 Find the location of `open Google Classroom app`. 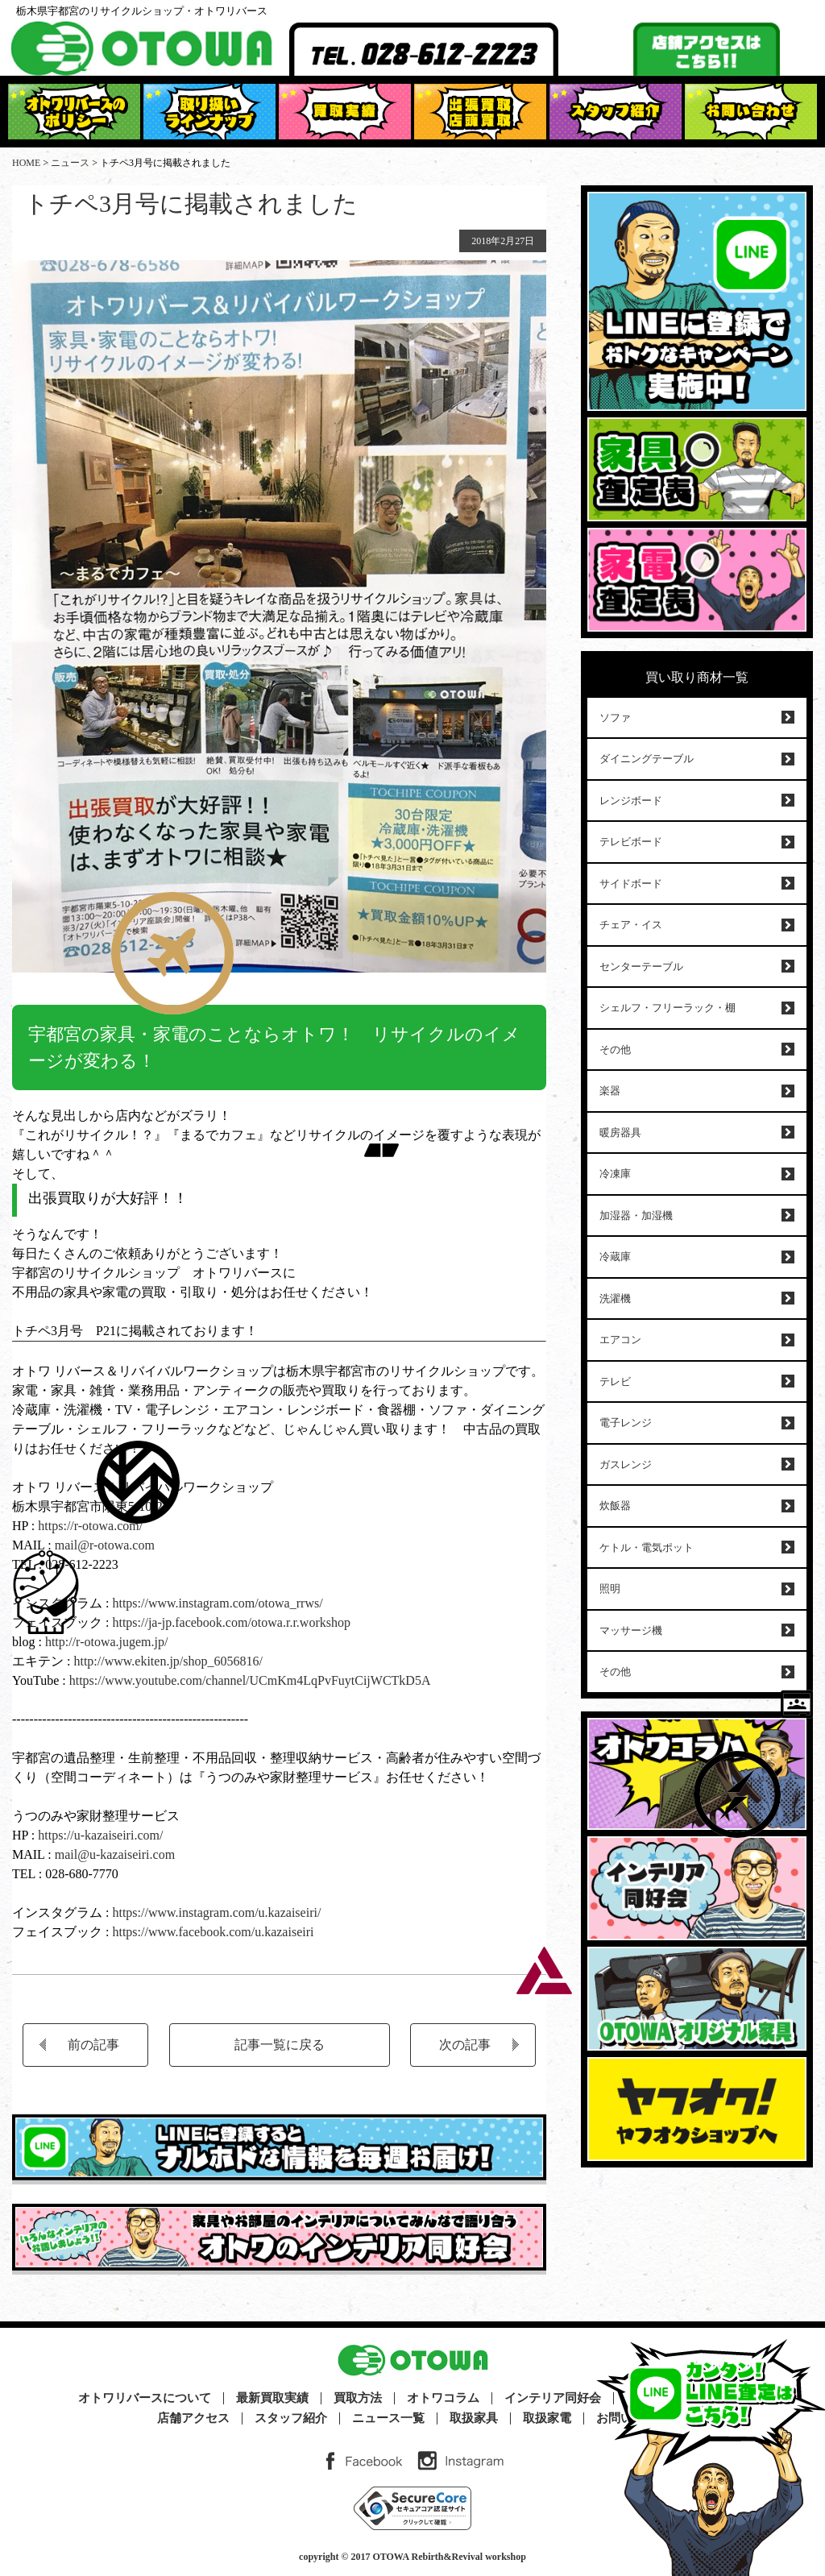

open Google Classroom app is located at coordinates (797, 1704).